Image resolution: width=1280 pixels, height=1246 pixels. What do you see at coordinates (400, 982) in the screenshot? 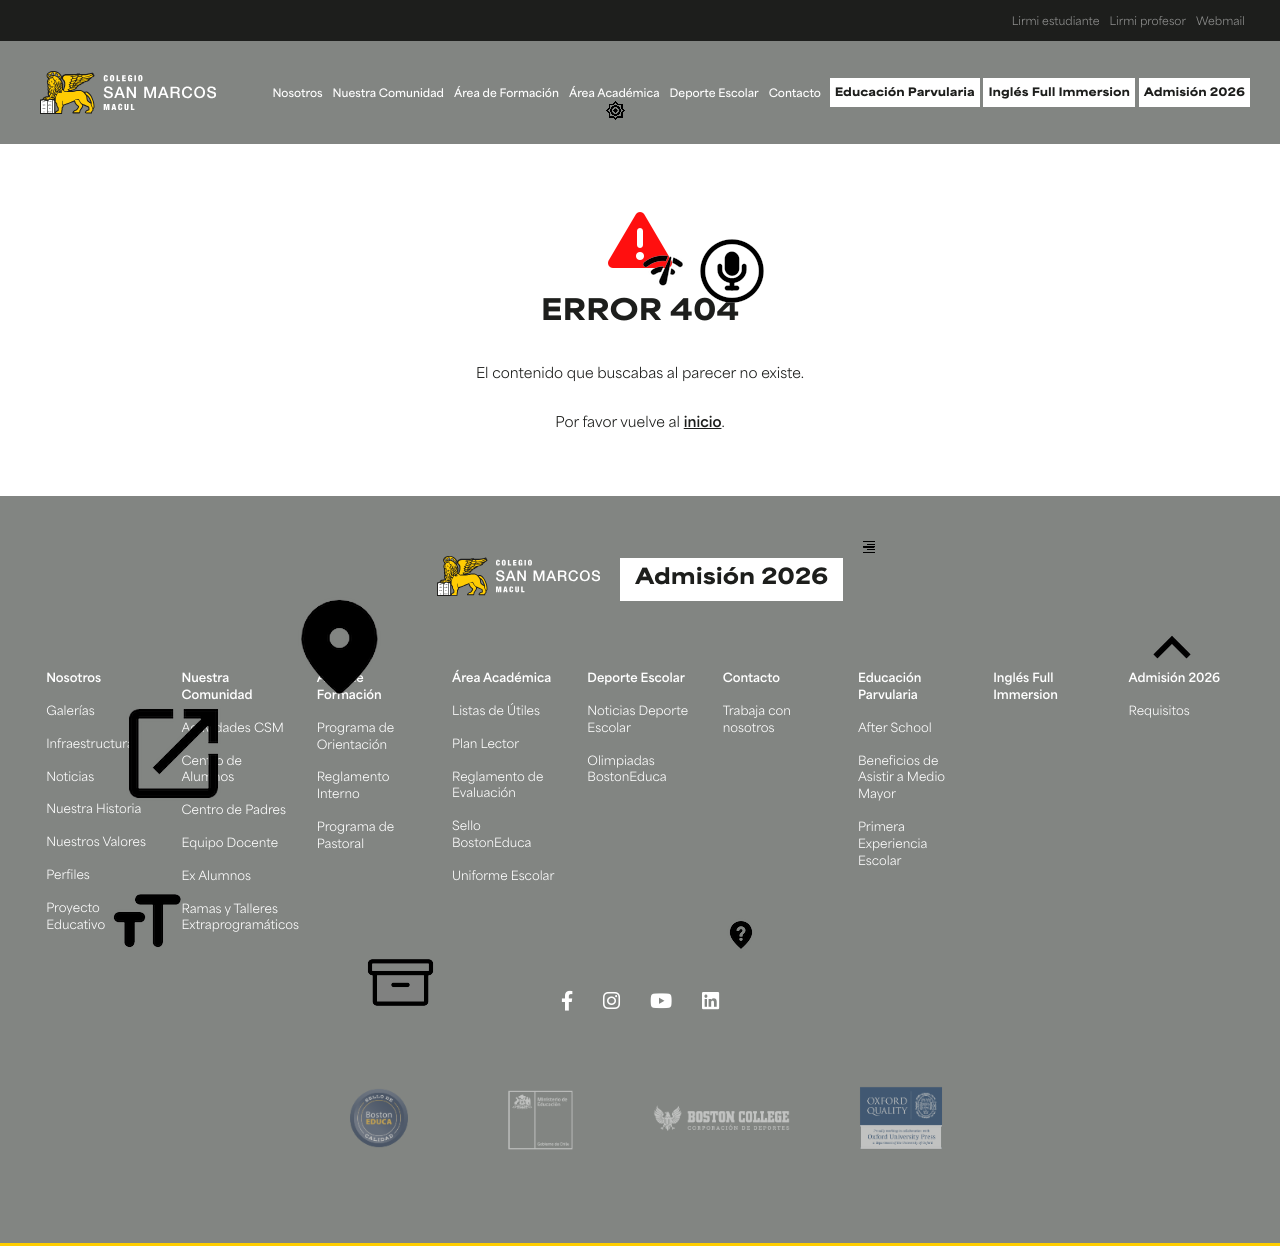
I see `archive selected items` at bounding box center [400, 982].